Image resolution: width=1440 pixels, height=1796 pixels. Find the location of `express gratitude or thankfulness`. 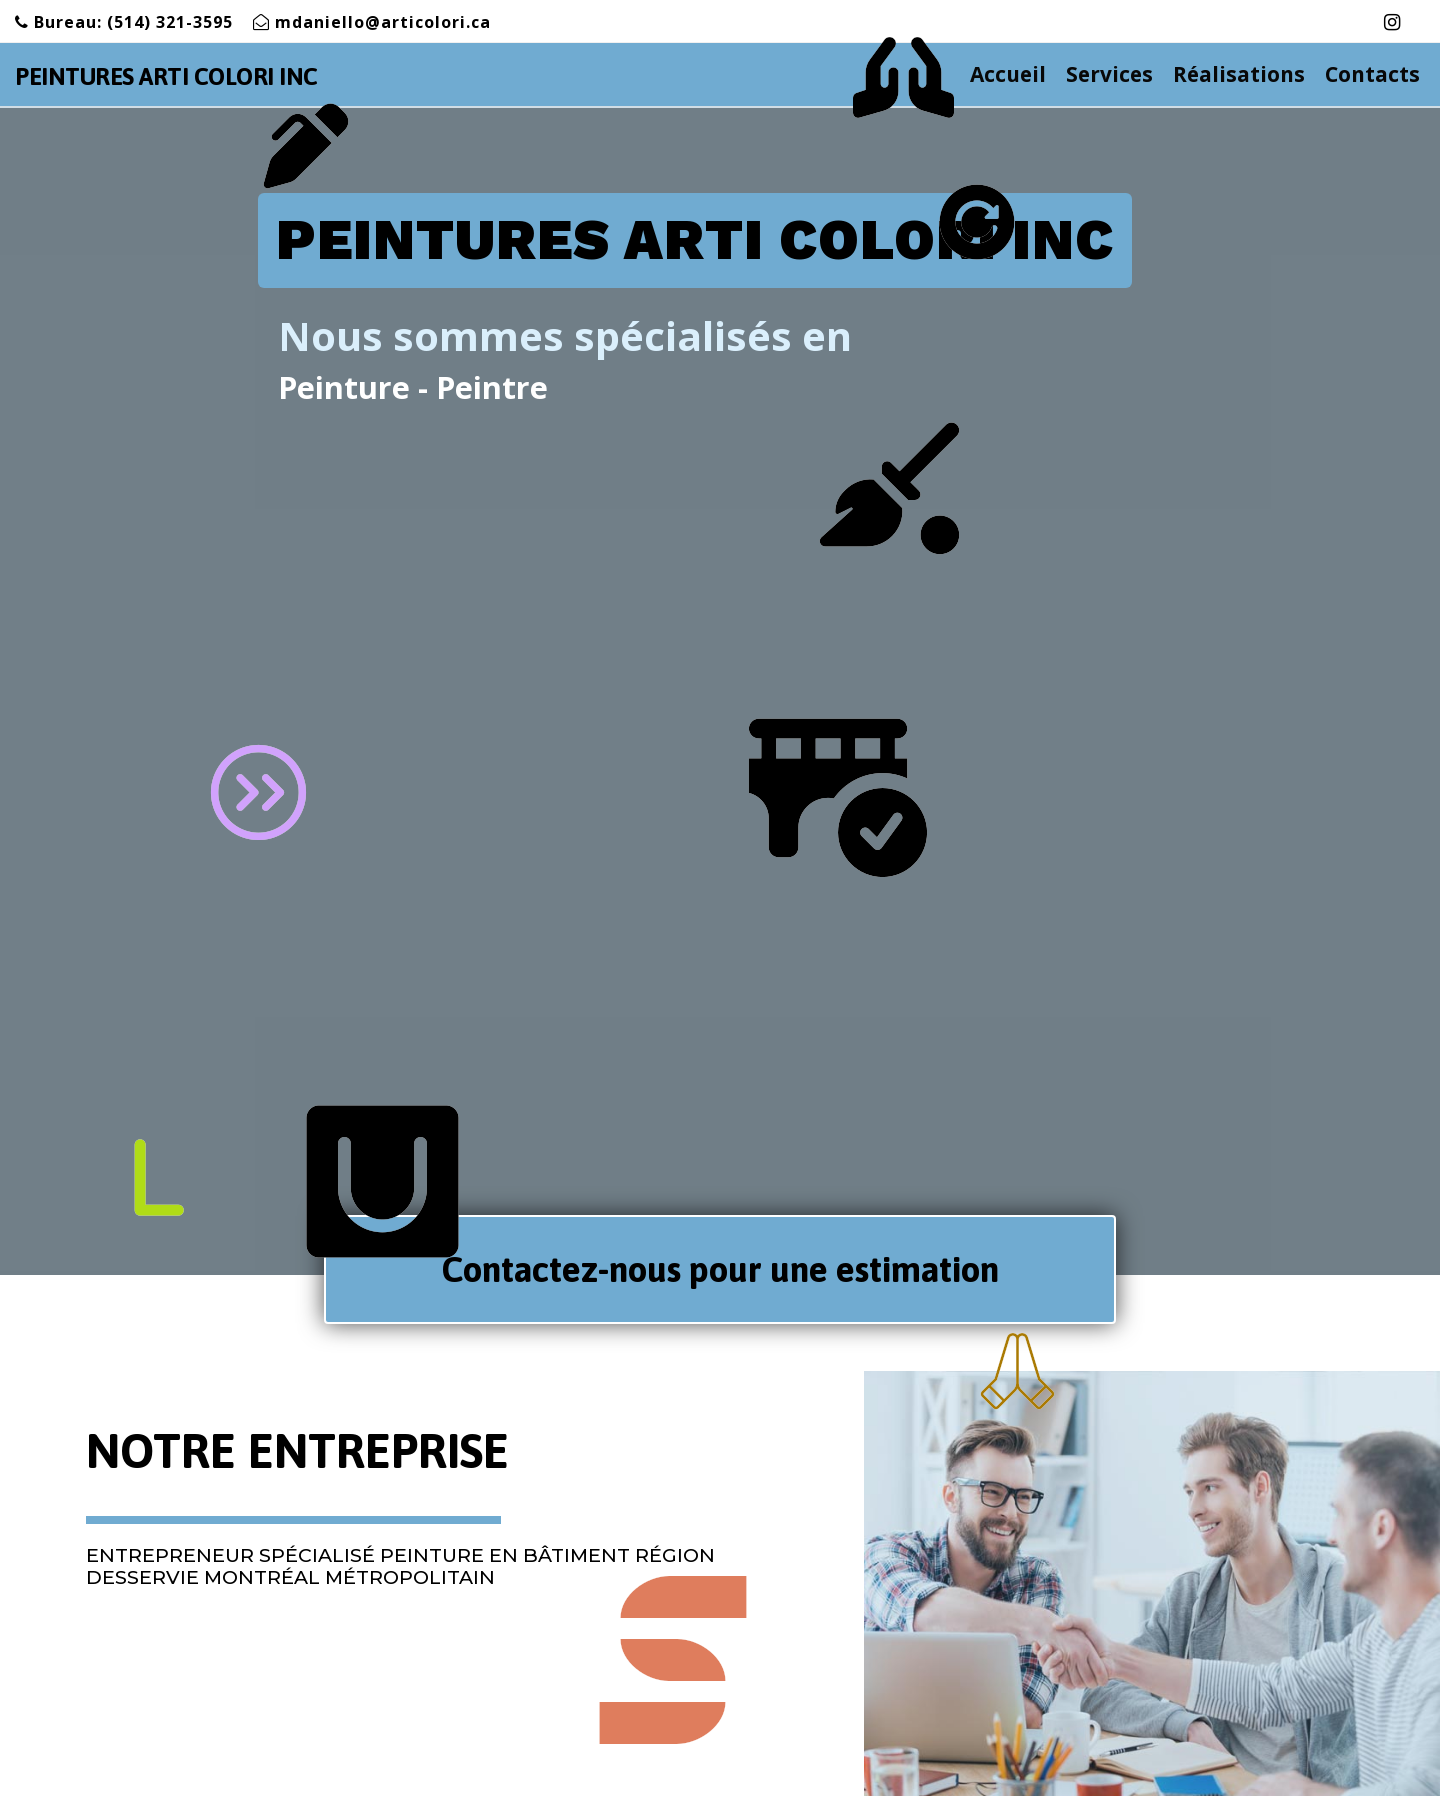

express gratitude or thankfulness is located at coordinates (903, 77).